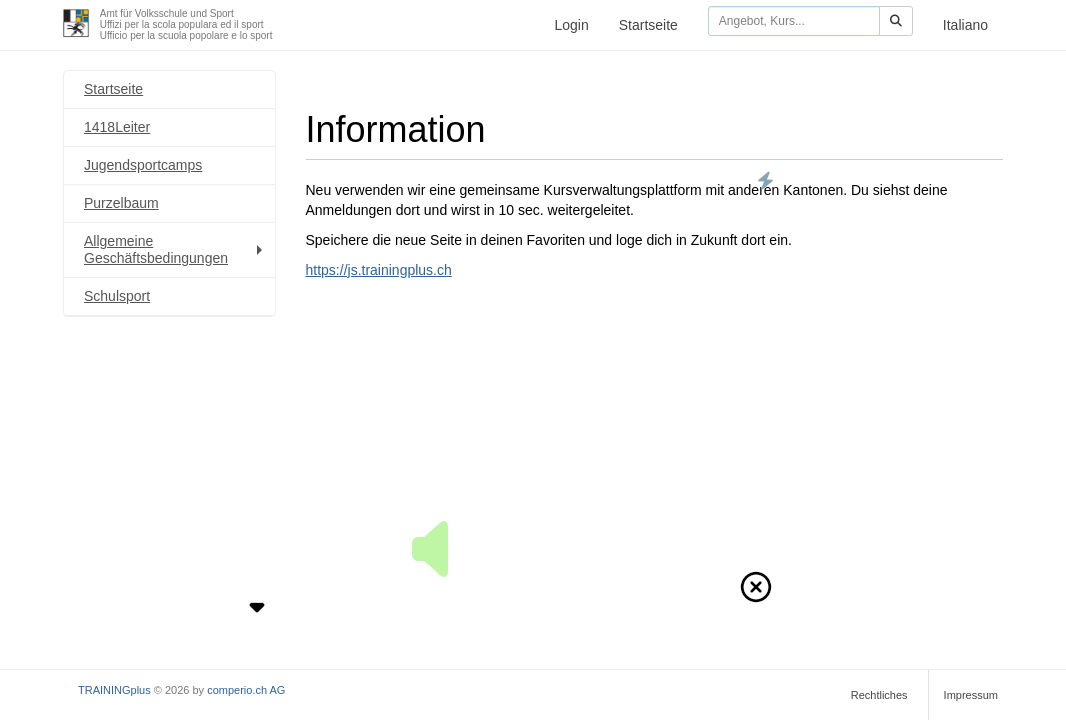 The width and height of the screenshot is (1066, 720). I want to click on indicates fast or instant action, so click(765, 180).